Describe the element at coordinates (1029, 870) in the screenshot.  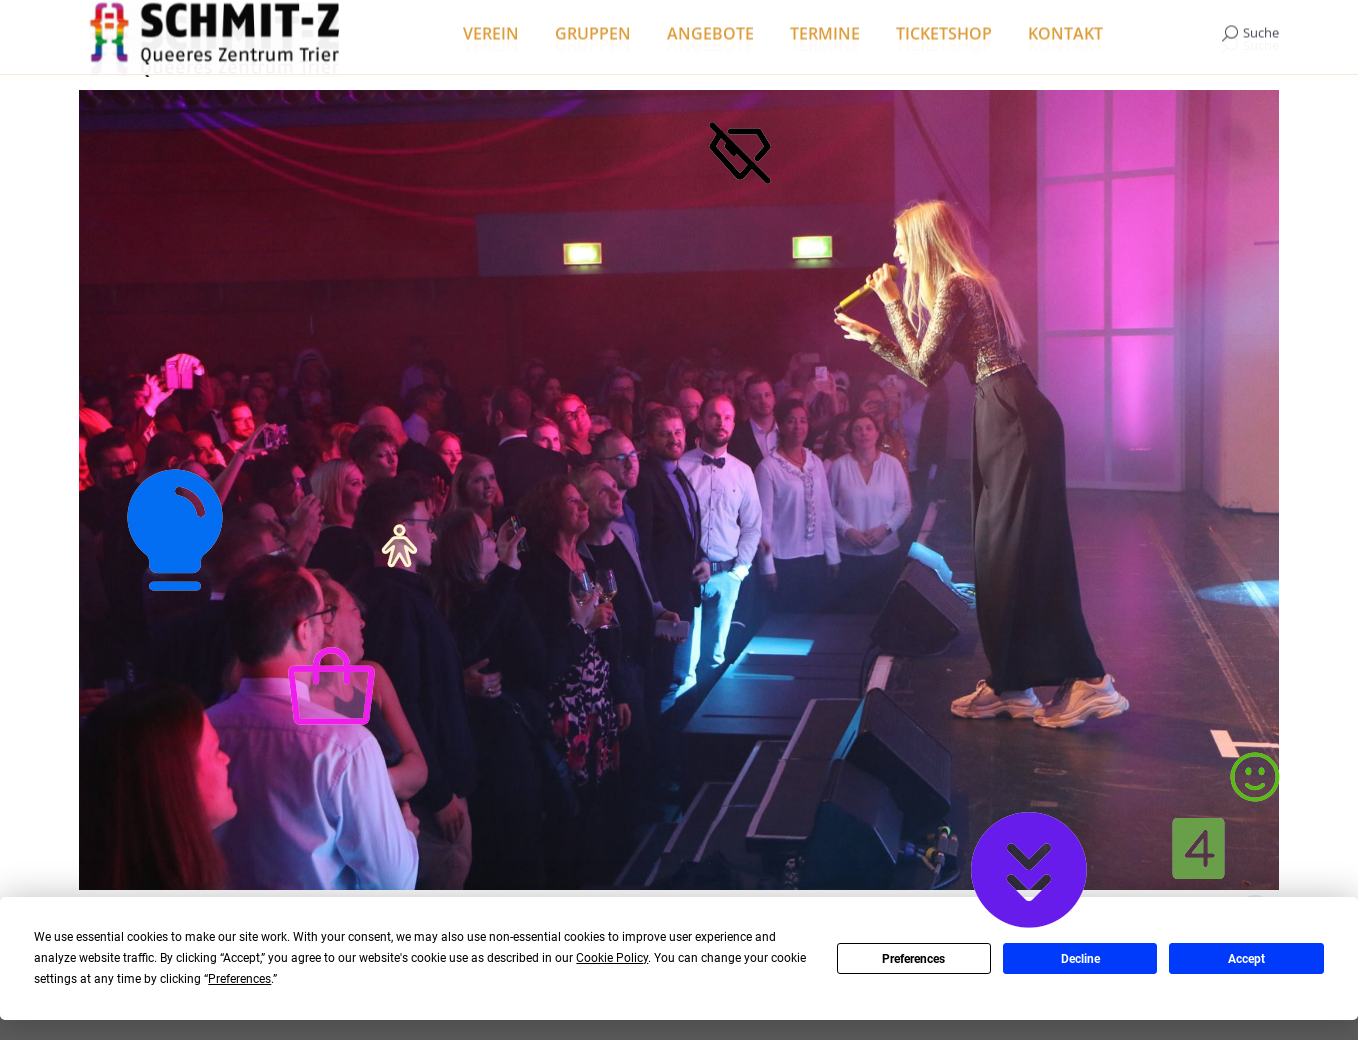
I see `expand all content below` at that location.